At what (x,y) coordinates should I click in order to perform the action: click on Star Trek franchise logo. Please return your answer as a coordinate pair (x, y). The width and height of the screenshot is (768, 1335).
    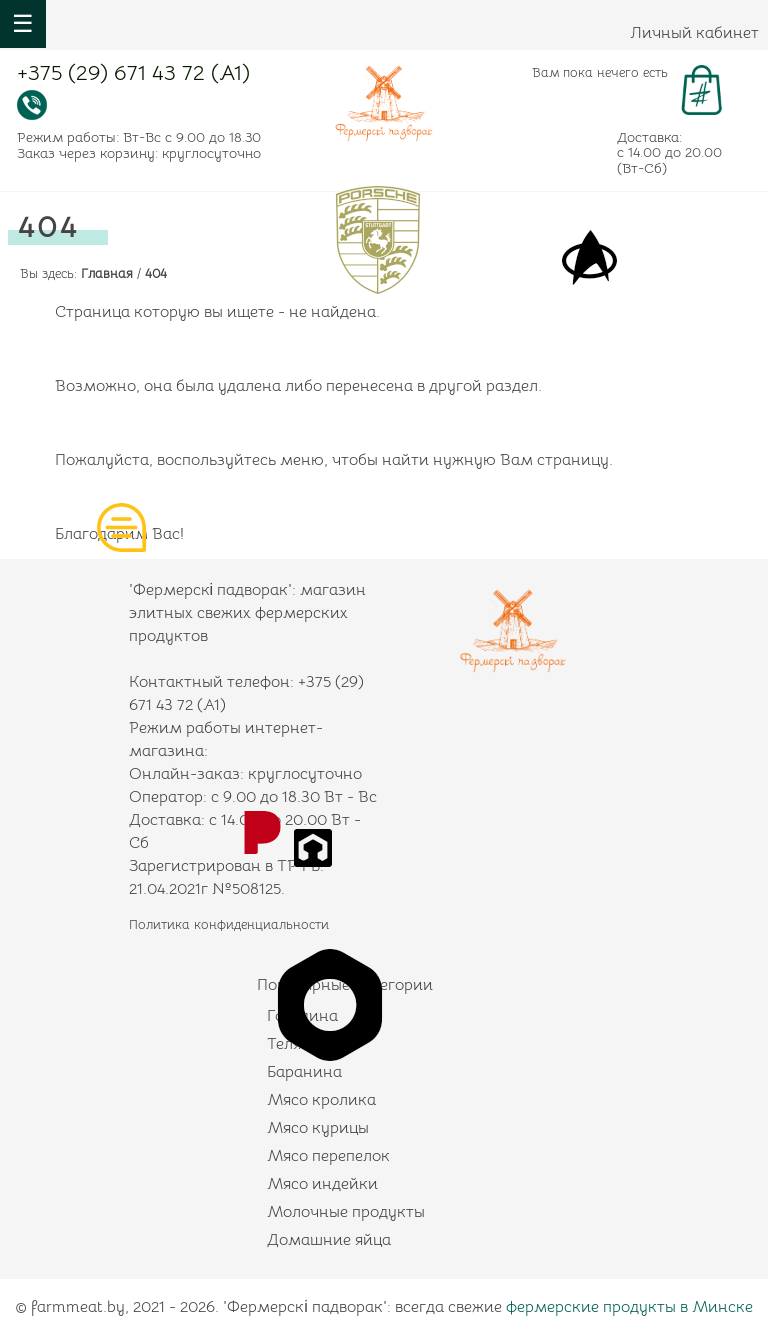
    Looking at the image, I should click on (589, 257).